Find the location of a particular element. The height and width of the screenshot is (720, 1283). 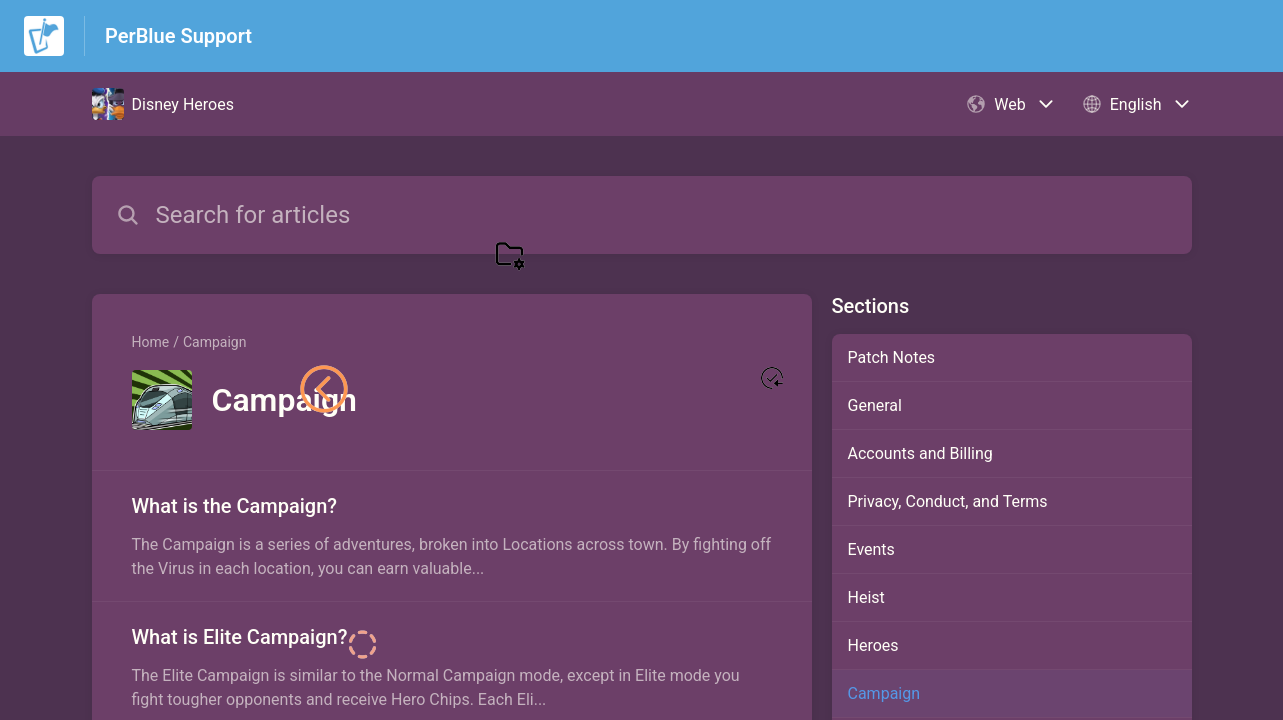

indicates a tracked issue has been closed and completed is located at coordinates (772, 378).